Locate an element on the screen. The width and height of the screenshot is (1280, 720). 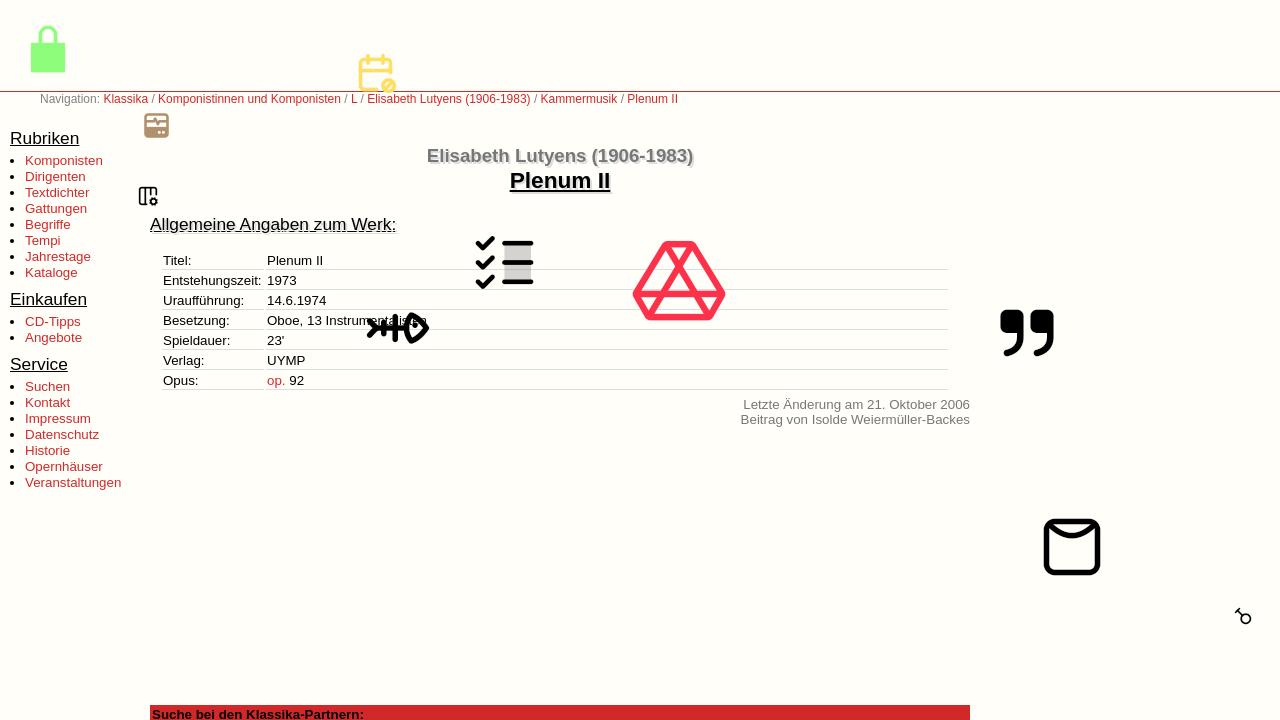
cancel a scheduled event is located at coordinates (375, 72).